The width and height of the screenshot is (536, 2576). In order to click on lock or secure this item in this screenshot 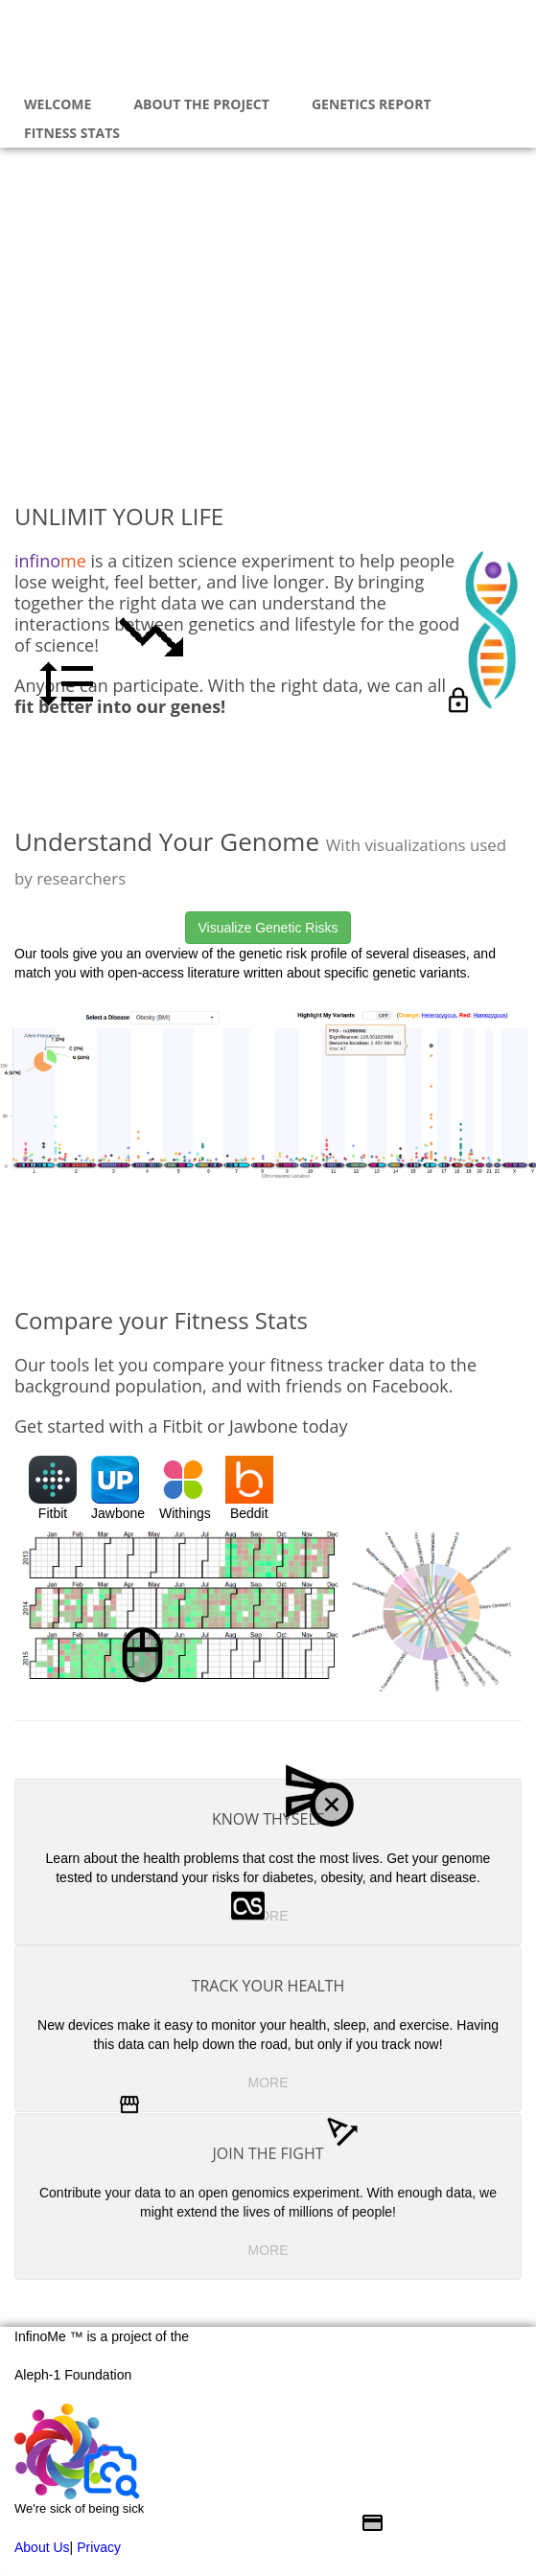, I will do `click(458, 701)`.